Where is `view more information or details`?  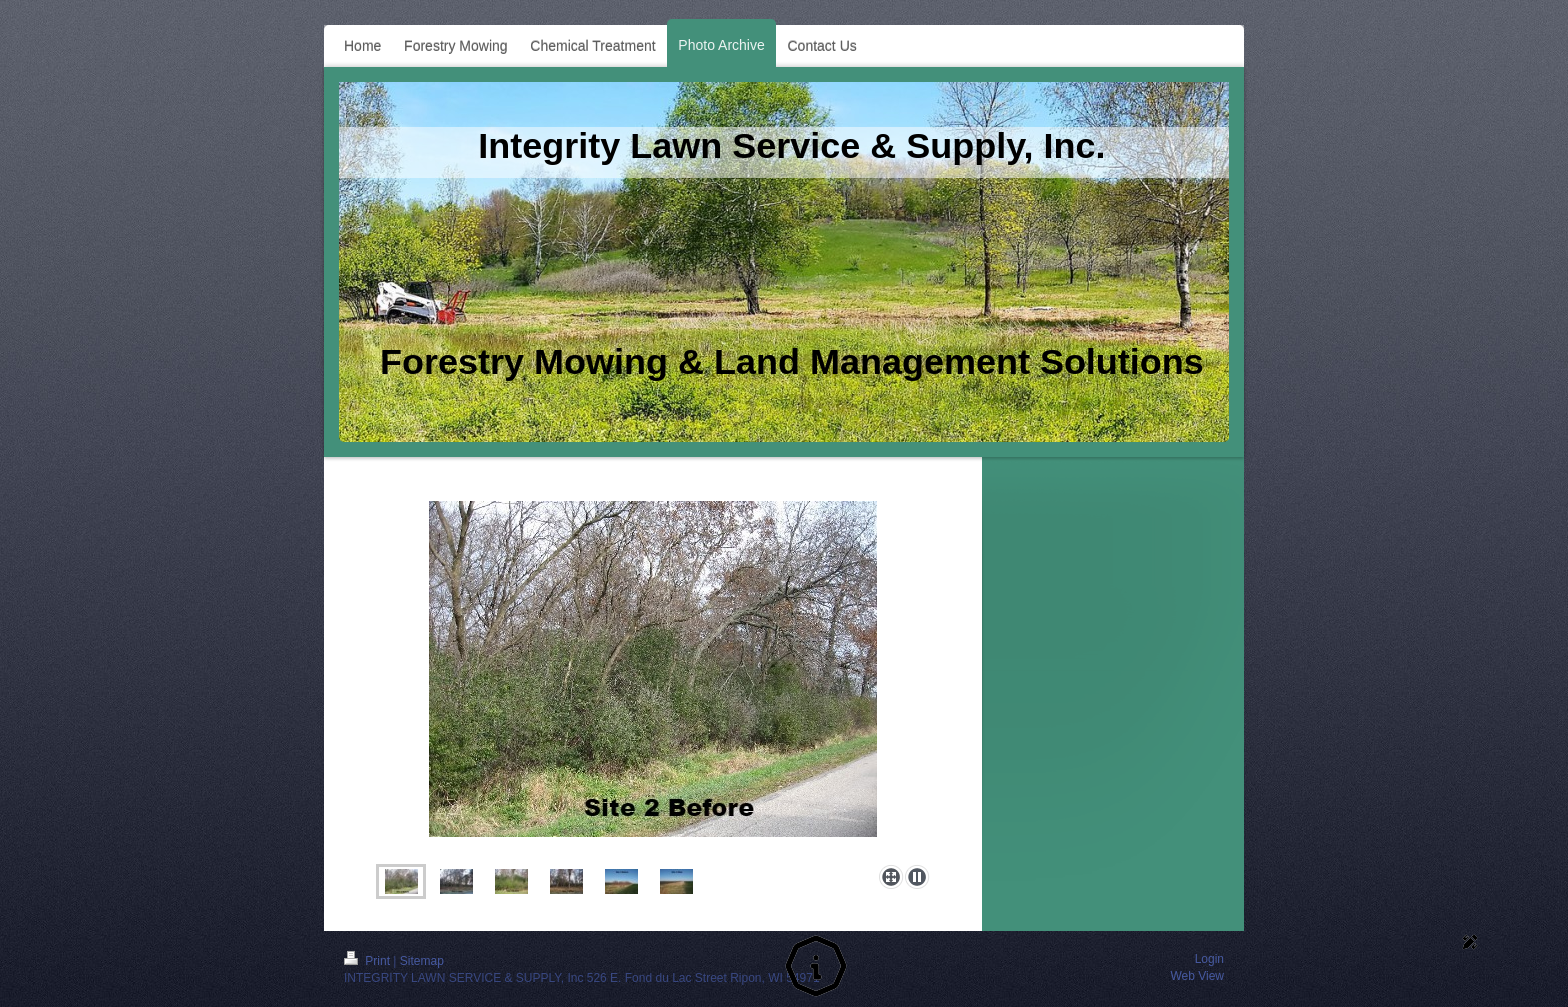
view more information or details is located at coordinates (816, 966).